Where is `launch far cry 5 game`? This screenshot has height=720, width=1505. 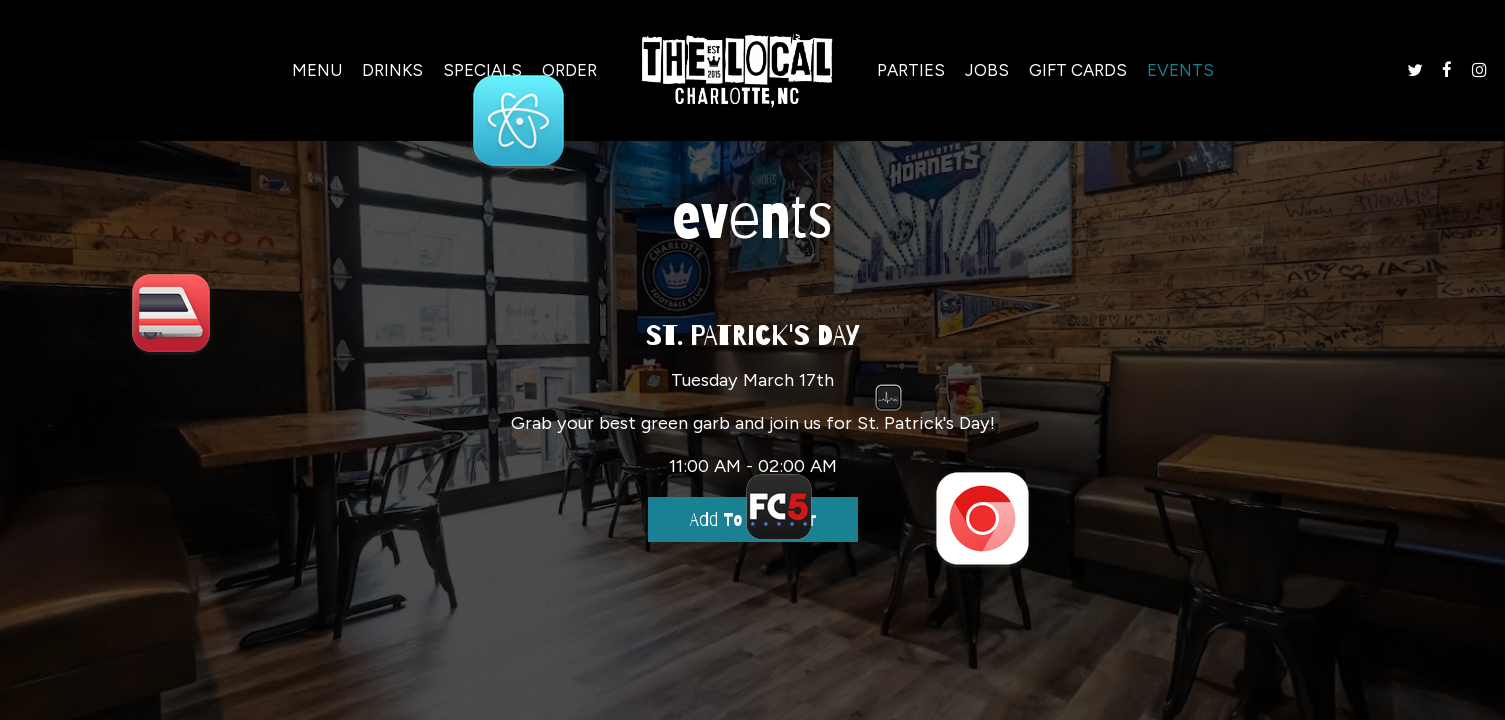 launch far cry 5 game is located at coordinates (779, 507).